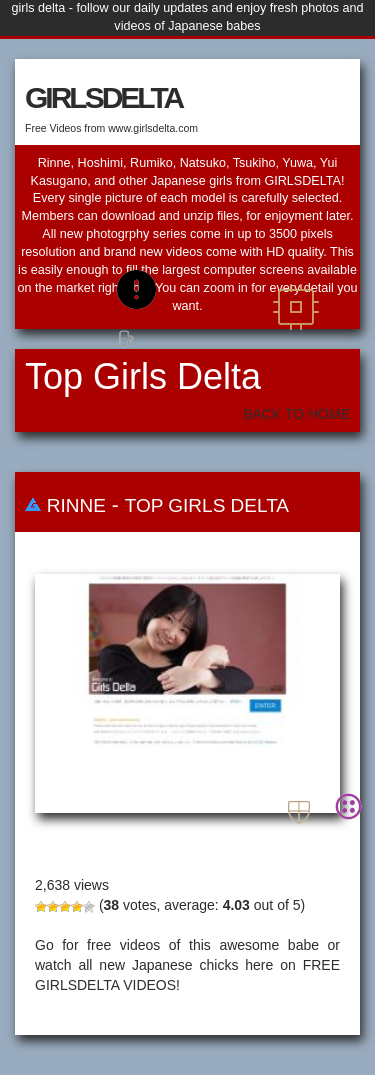  What do you see at coordinates (136, 289) in the screenshot?
I see `indicates an error or warning state` at bounding box center [136, 289].